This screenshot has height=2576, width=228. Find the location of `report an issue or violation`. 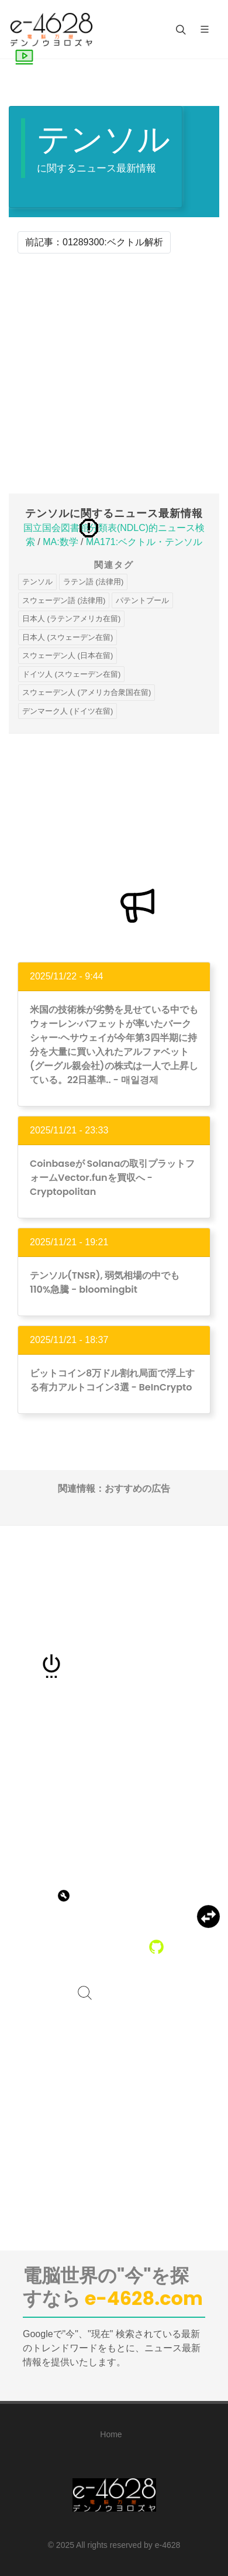

report an issue or violation is located at coordinates (89, 528).